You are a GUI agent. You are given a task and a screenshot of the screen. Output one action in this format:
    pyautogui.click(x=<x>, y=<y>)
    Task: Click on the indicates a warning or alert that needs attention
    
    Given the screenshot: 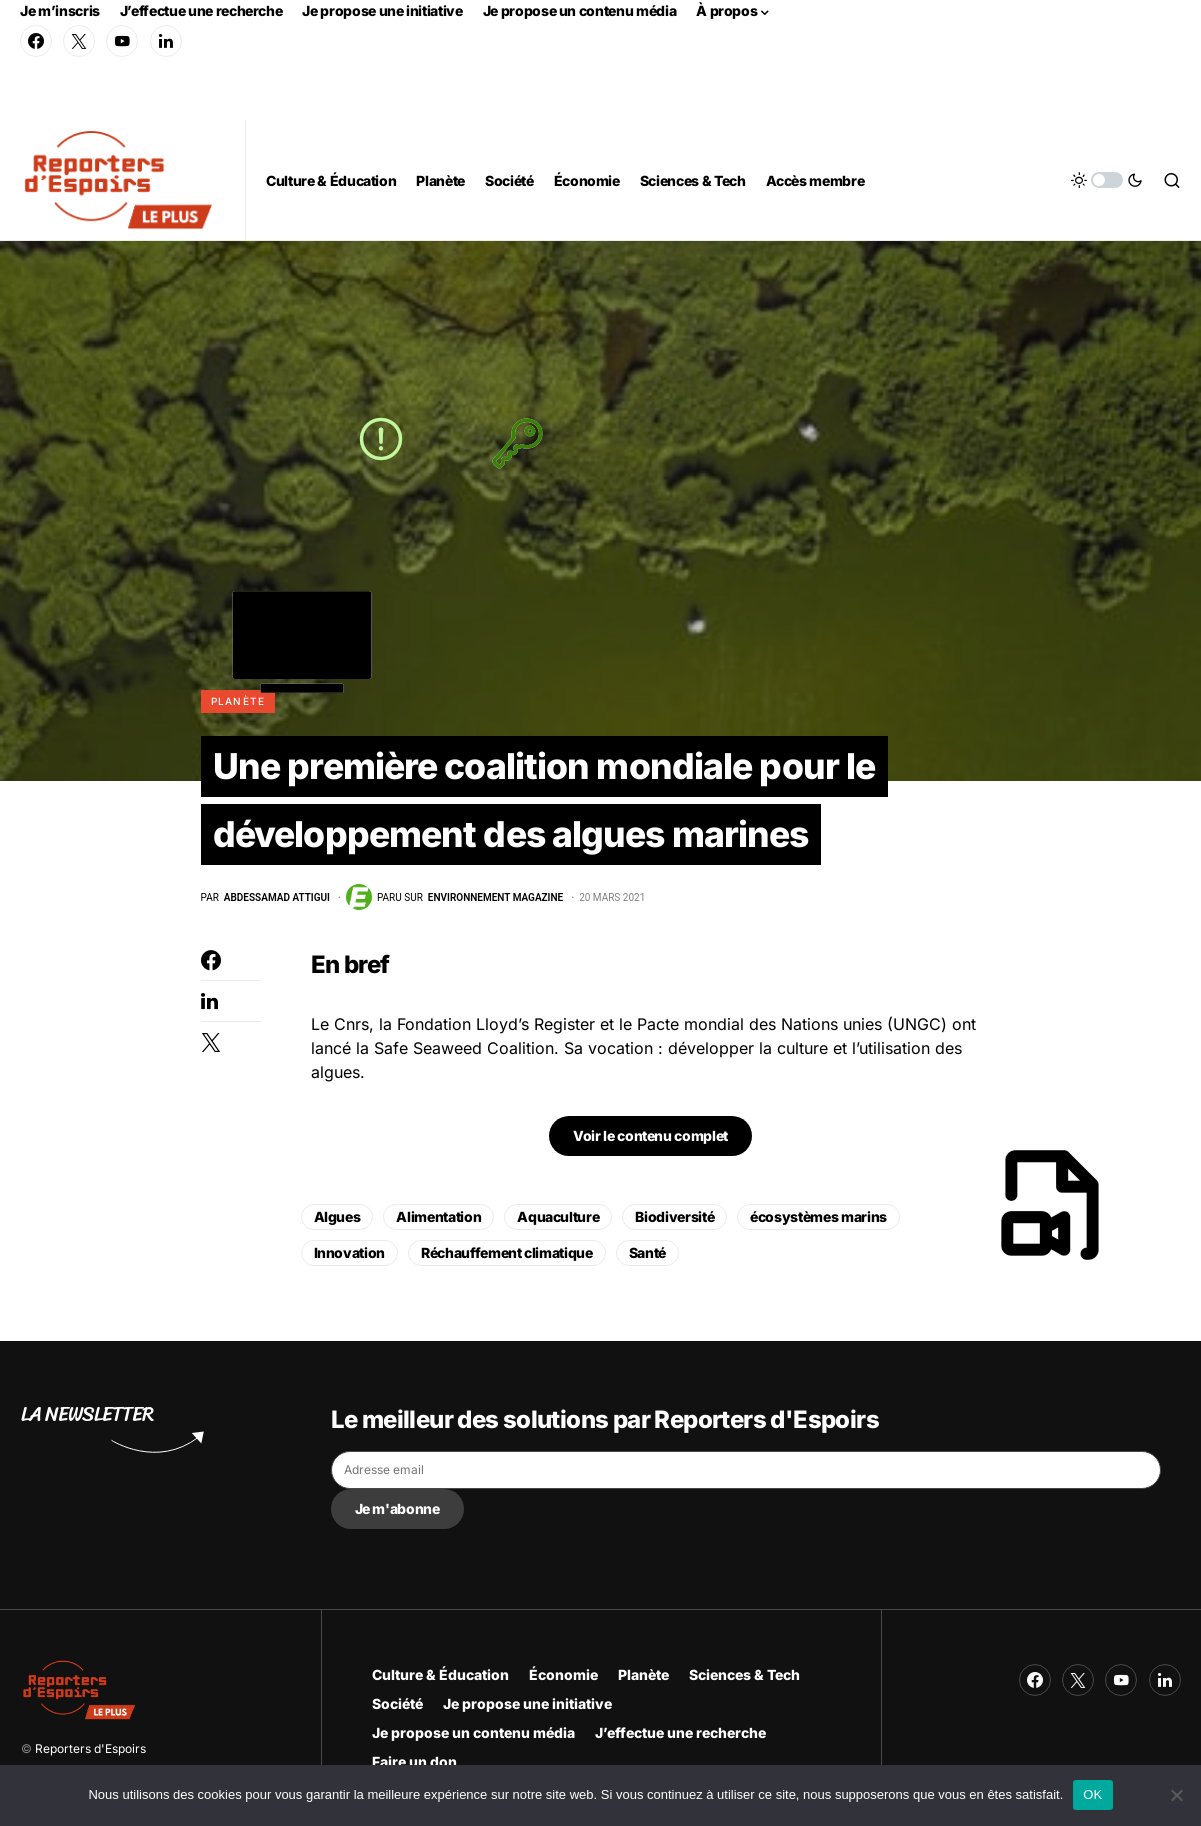 What is the action you would take?
    pyautogui.click(x=381, y=439)
    